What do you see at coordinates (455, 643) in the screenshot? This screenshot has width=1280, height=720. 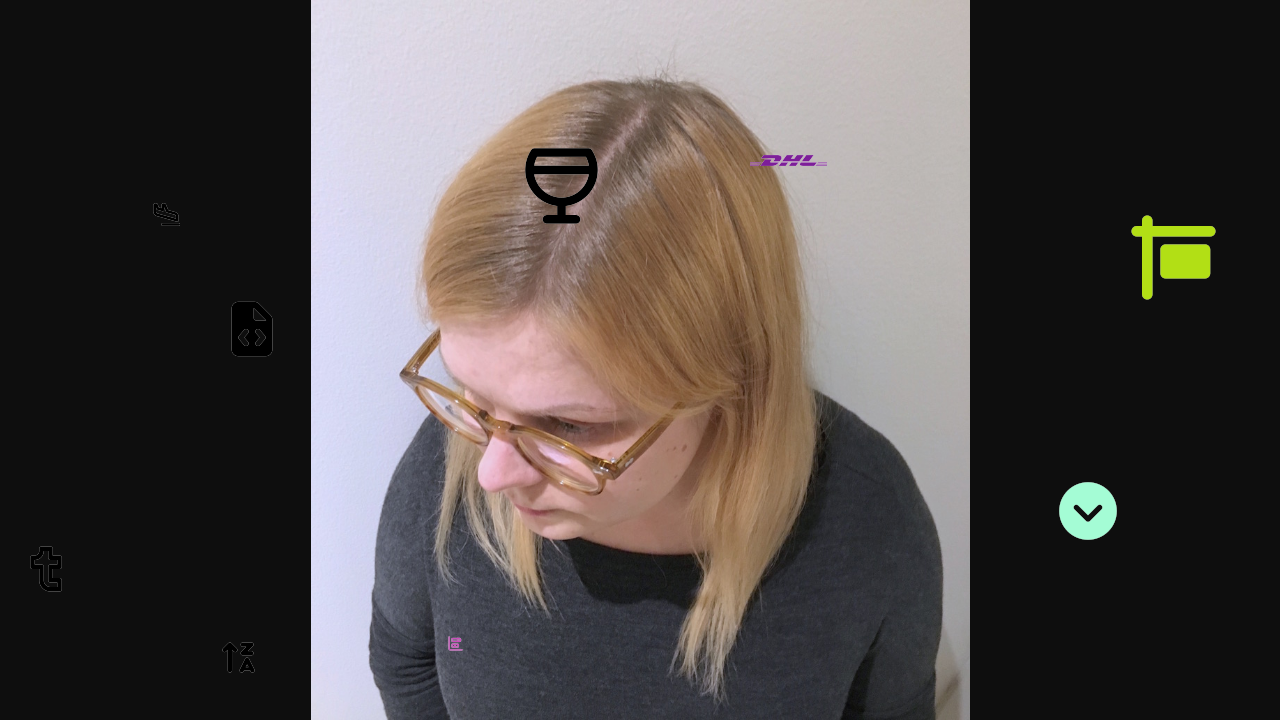 I see `view stacked bar chart data` at bounding box center [455, 643].